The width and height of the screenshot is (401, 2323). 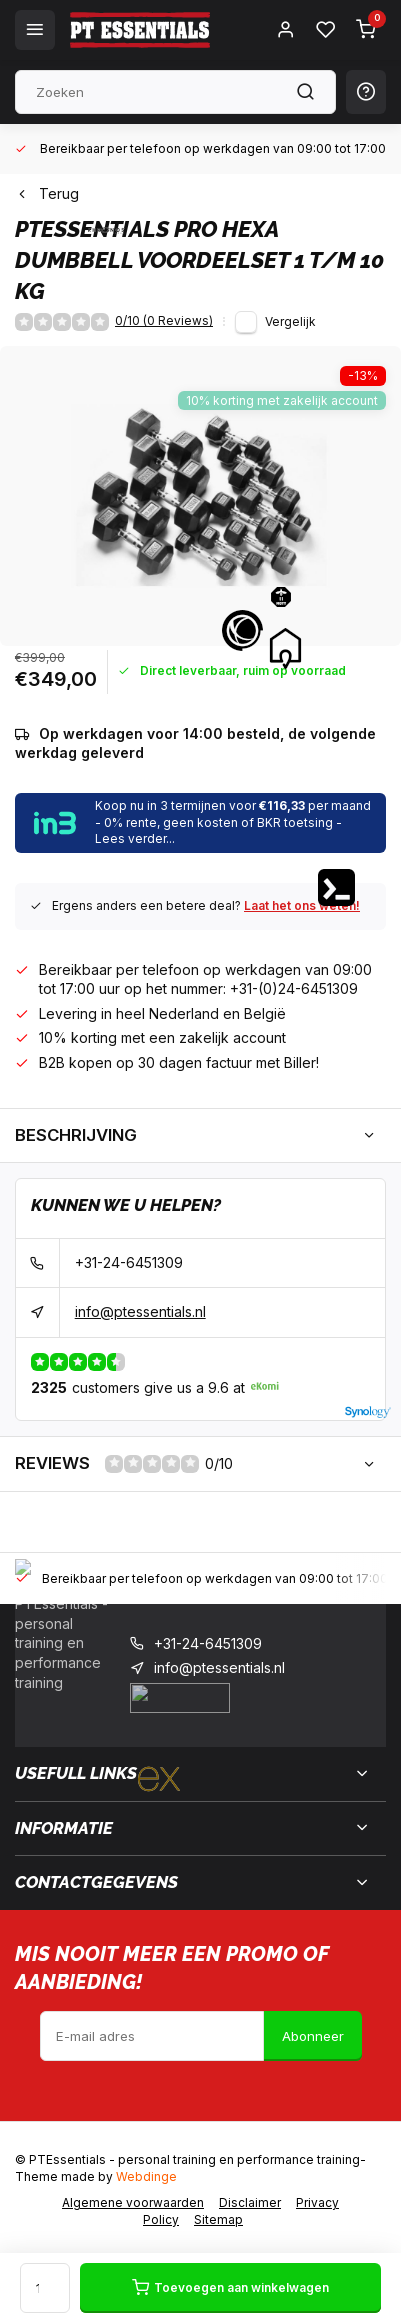 I want to click on open the emlakjet real estate app, so click(x=285, y=648).